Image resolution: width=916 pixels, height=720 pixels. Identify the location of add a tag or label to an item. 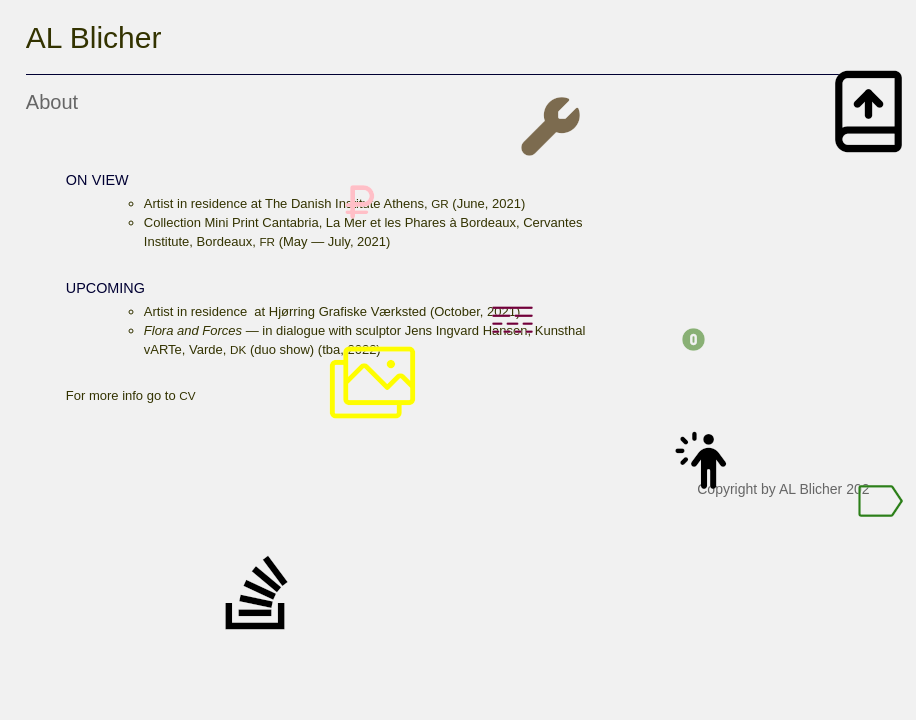
(879, 501).